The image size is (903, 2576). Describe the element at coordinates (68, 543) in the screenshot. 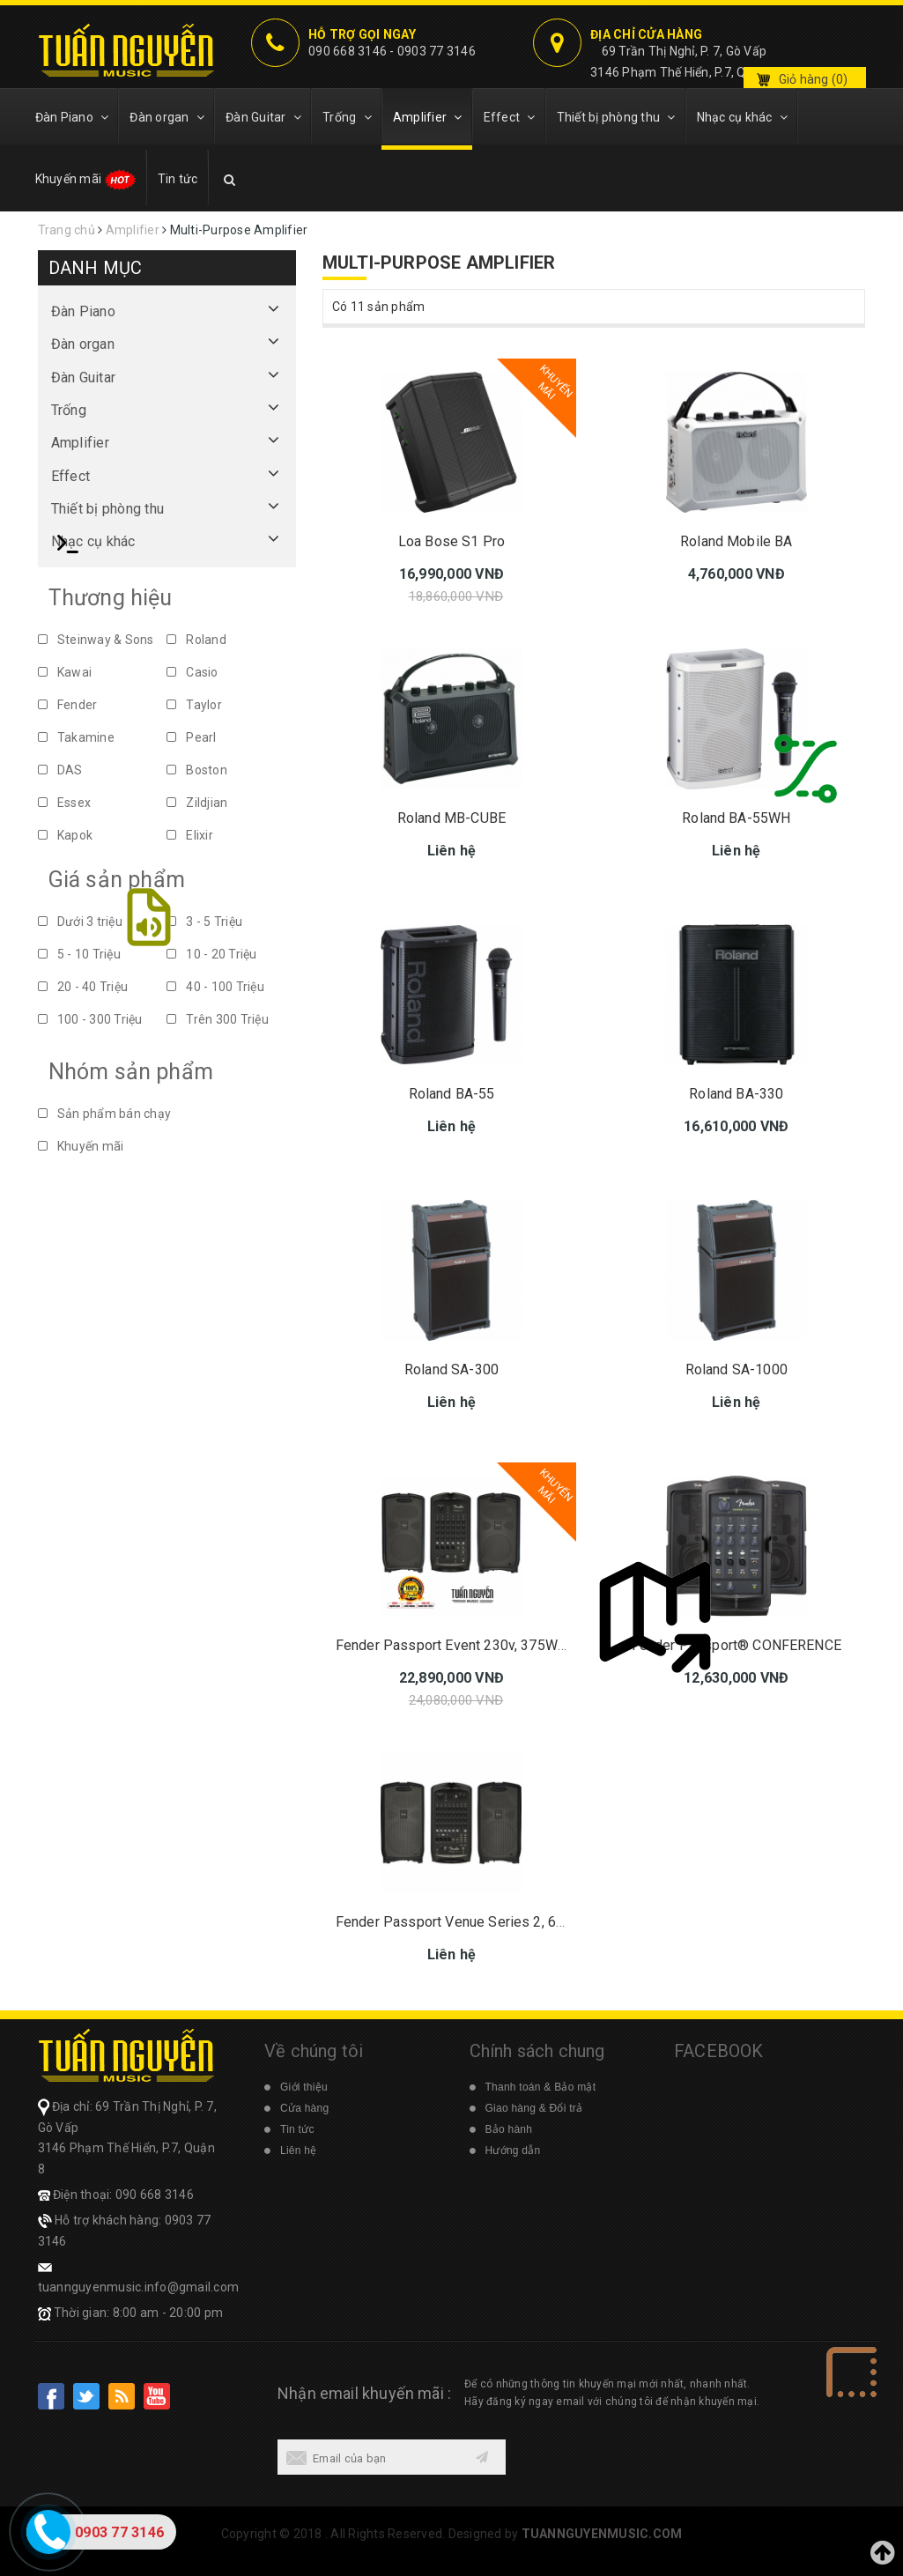

I see `open terminal or command line interface` at that location.